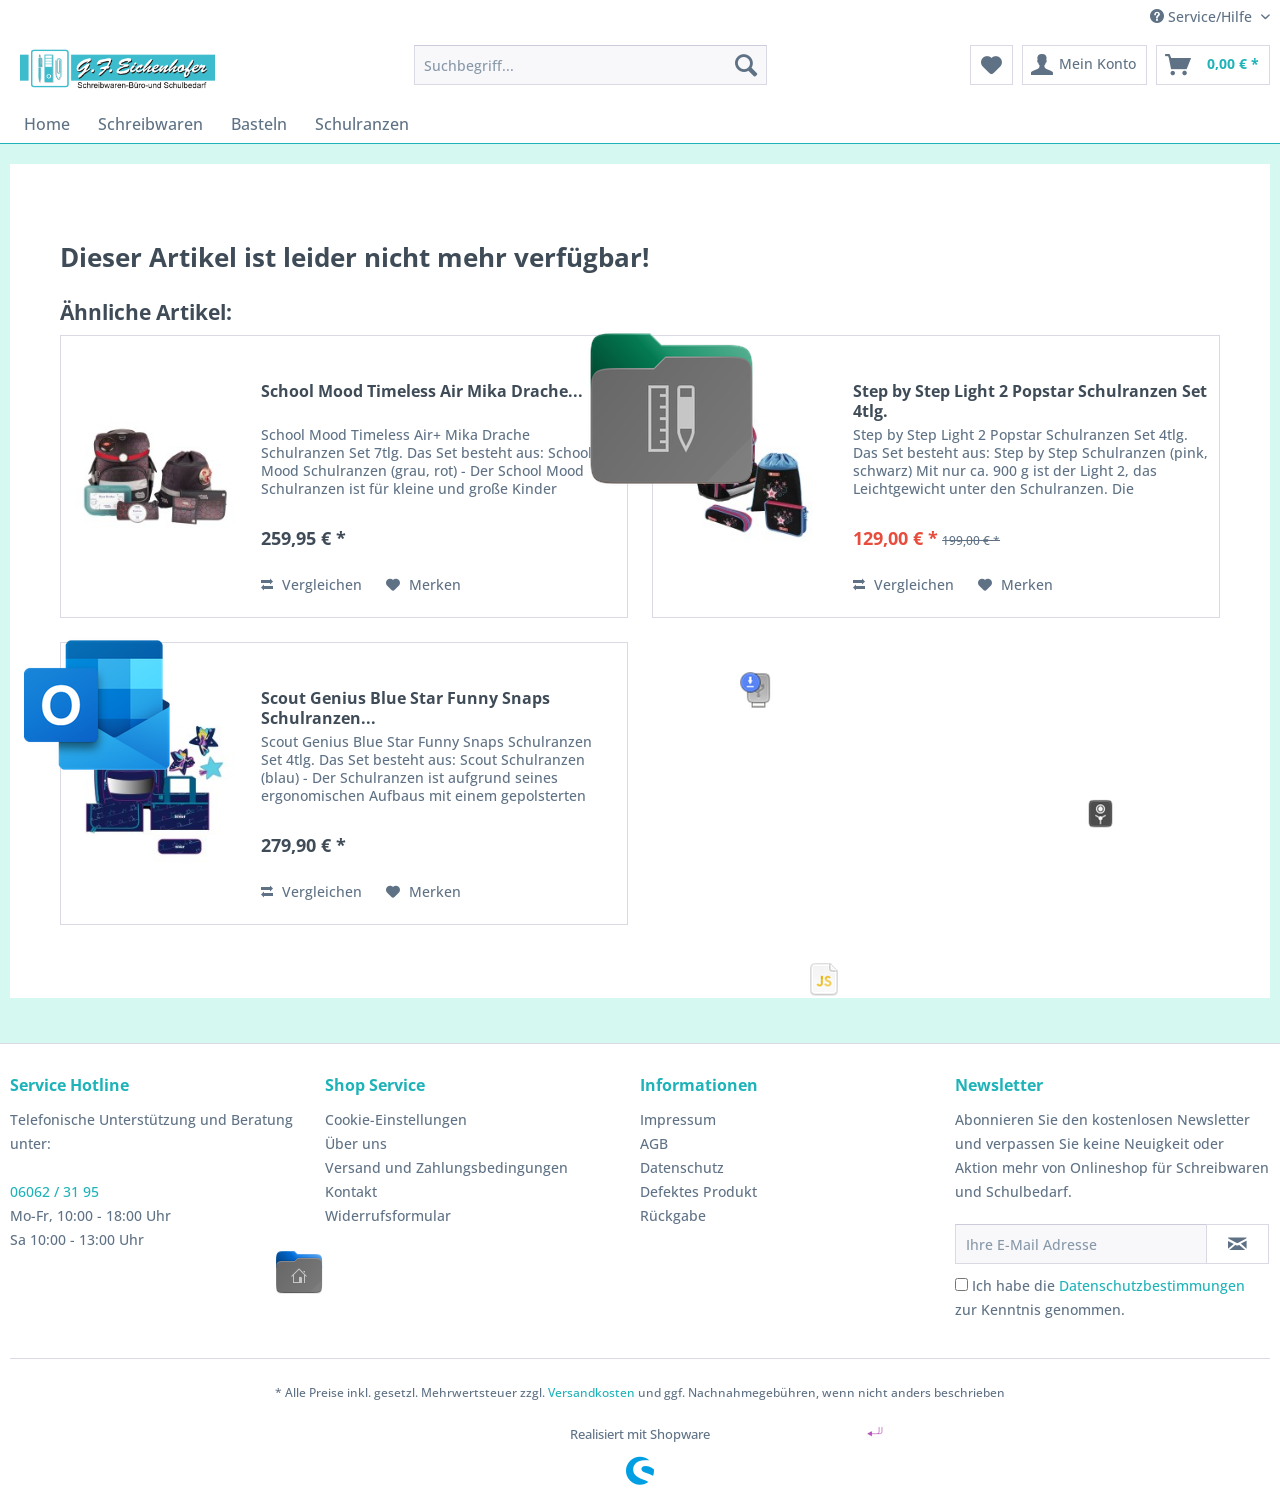 The height and width of the screenshot is (1501, 1280). What do you see at coordinates (758, 690) in the screenshot?
I see `create a bootable USB drive` at bounding box center [758, 690].